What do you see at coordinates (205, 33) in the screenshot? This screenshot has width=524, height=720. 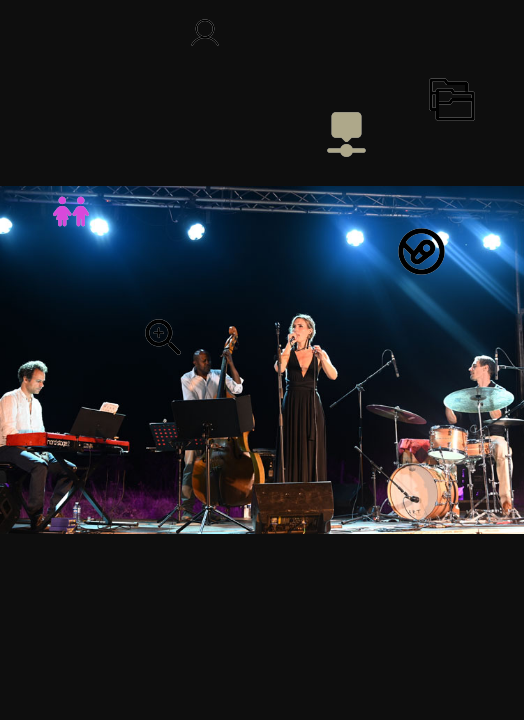 I see `view your profile` at bounding box center [205, 33].